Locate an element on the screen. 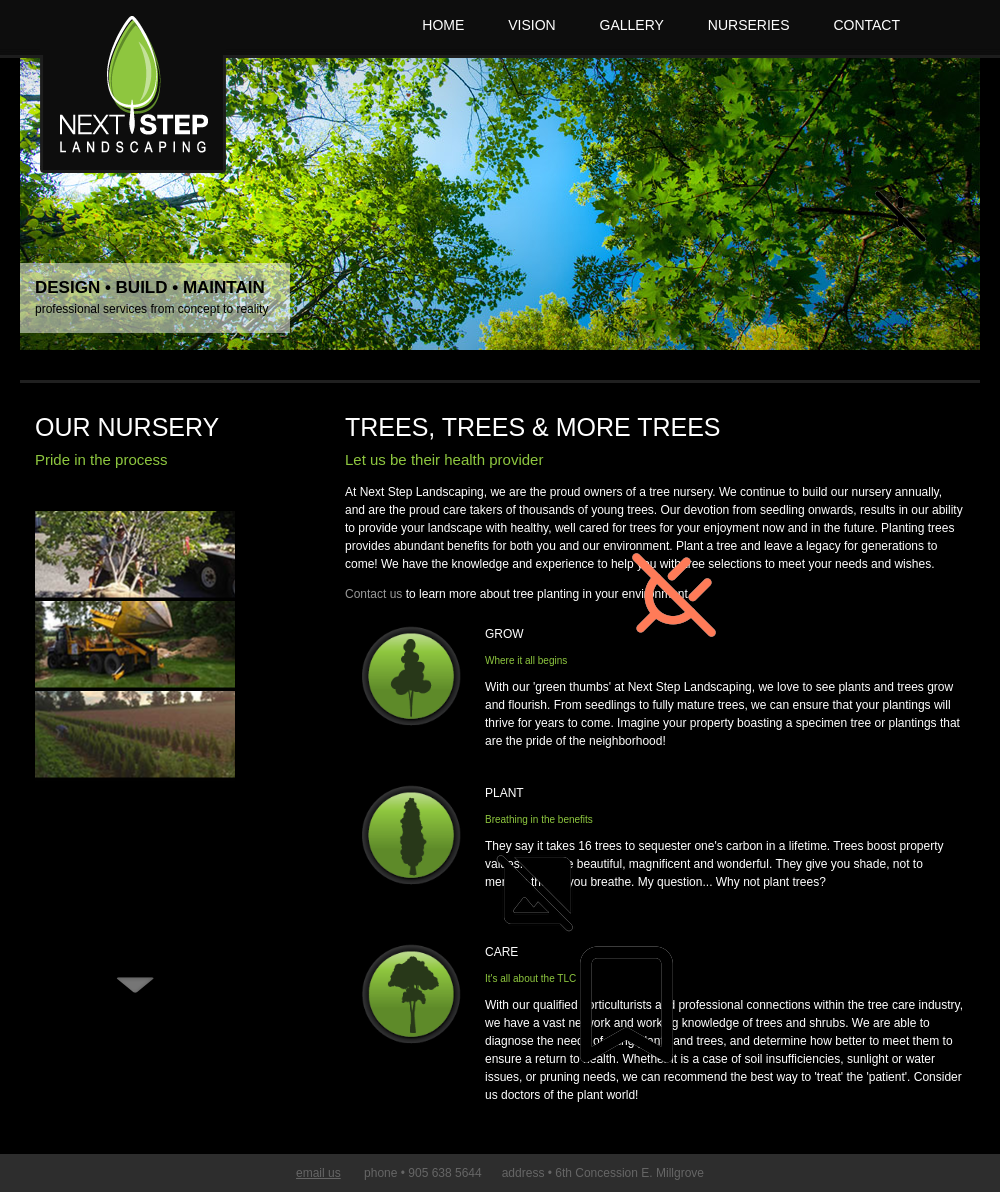  image failed to load is located at coordinates (537, 890).